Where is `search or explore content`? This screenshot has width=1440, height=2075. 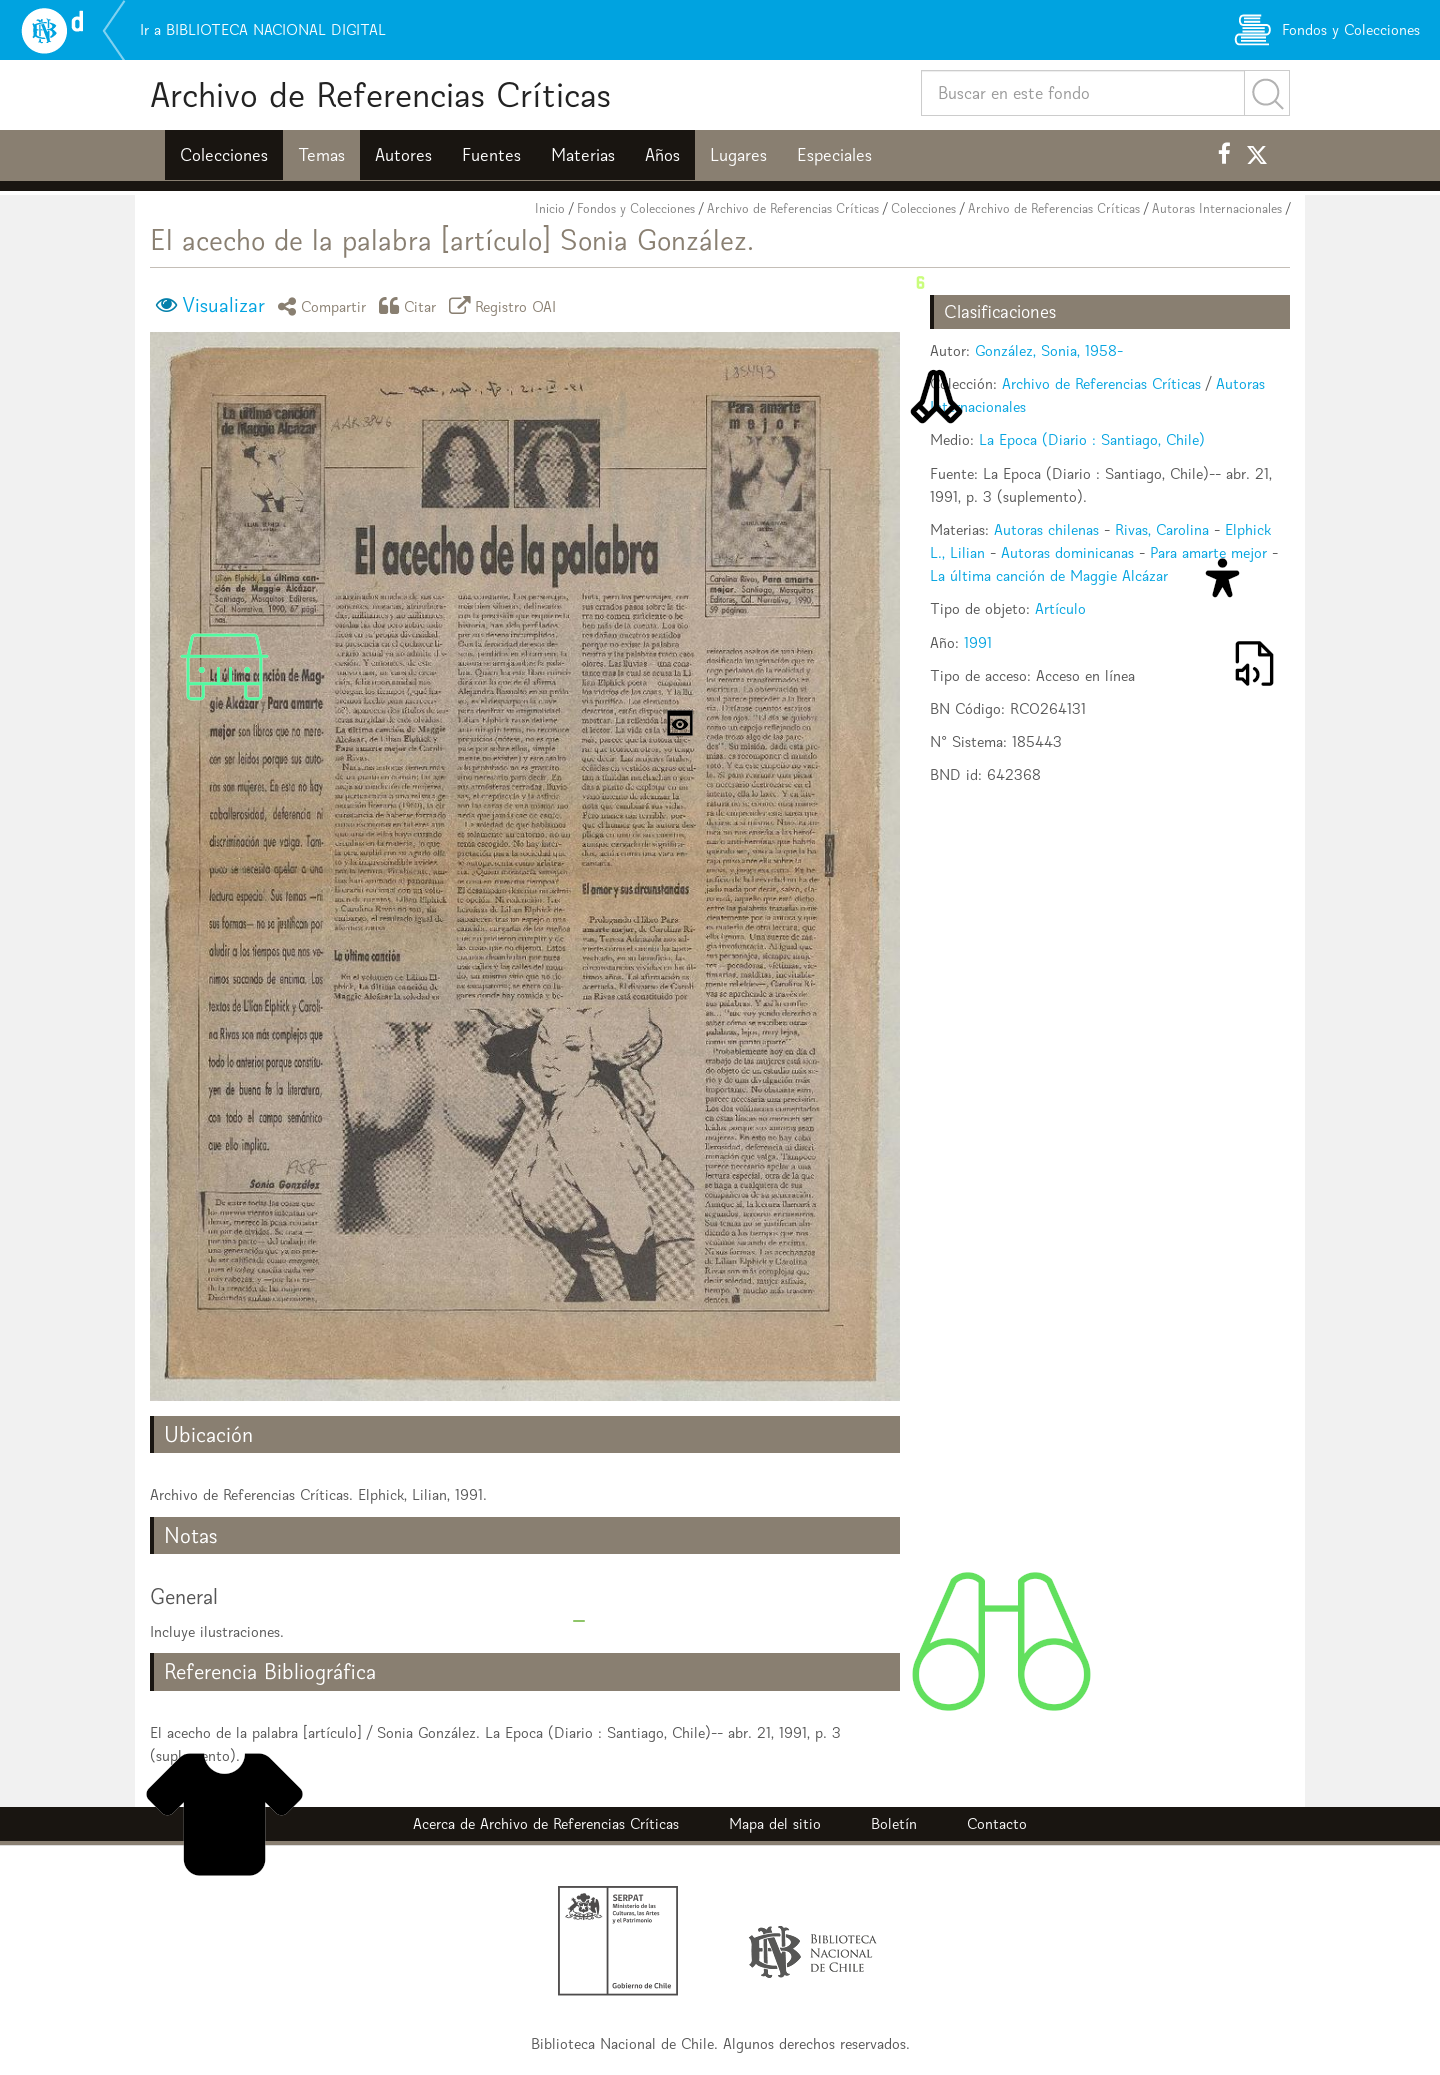
search or explore content is located at coordinates (1001, 1641).